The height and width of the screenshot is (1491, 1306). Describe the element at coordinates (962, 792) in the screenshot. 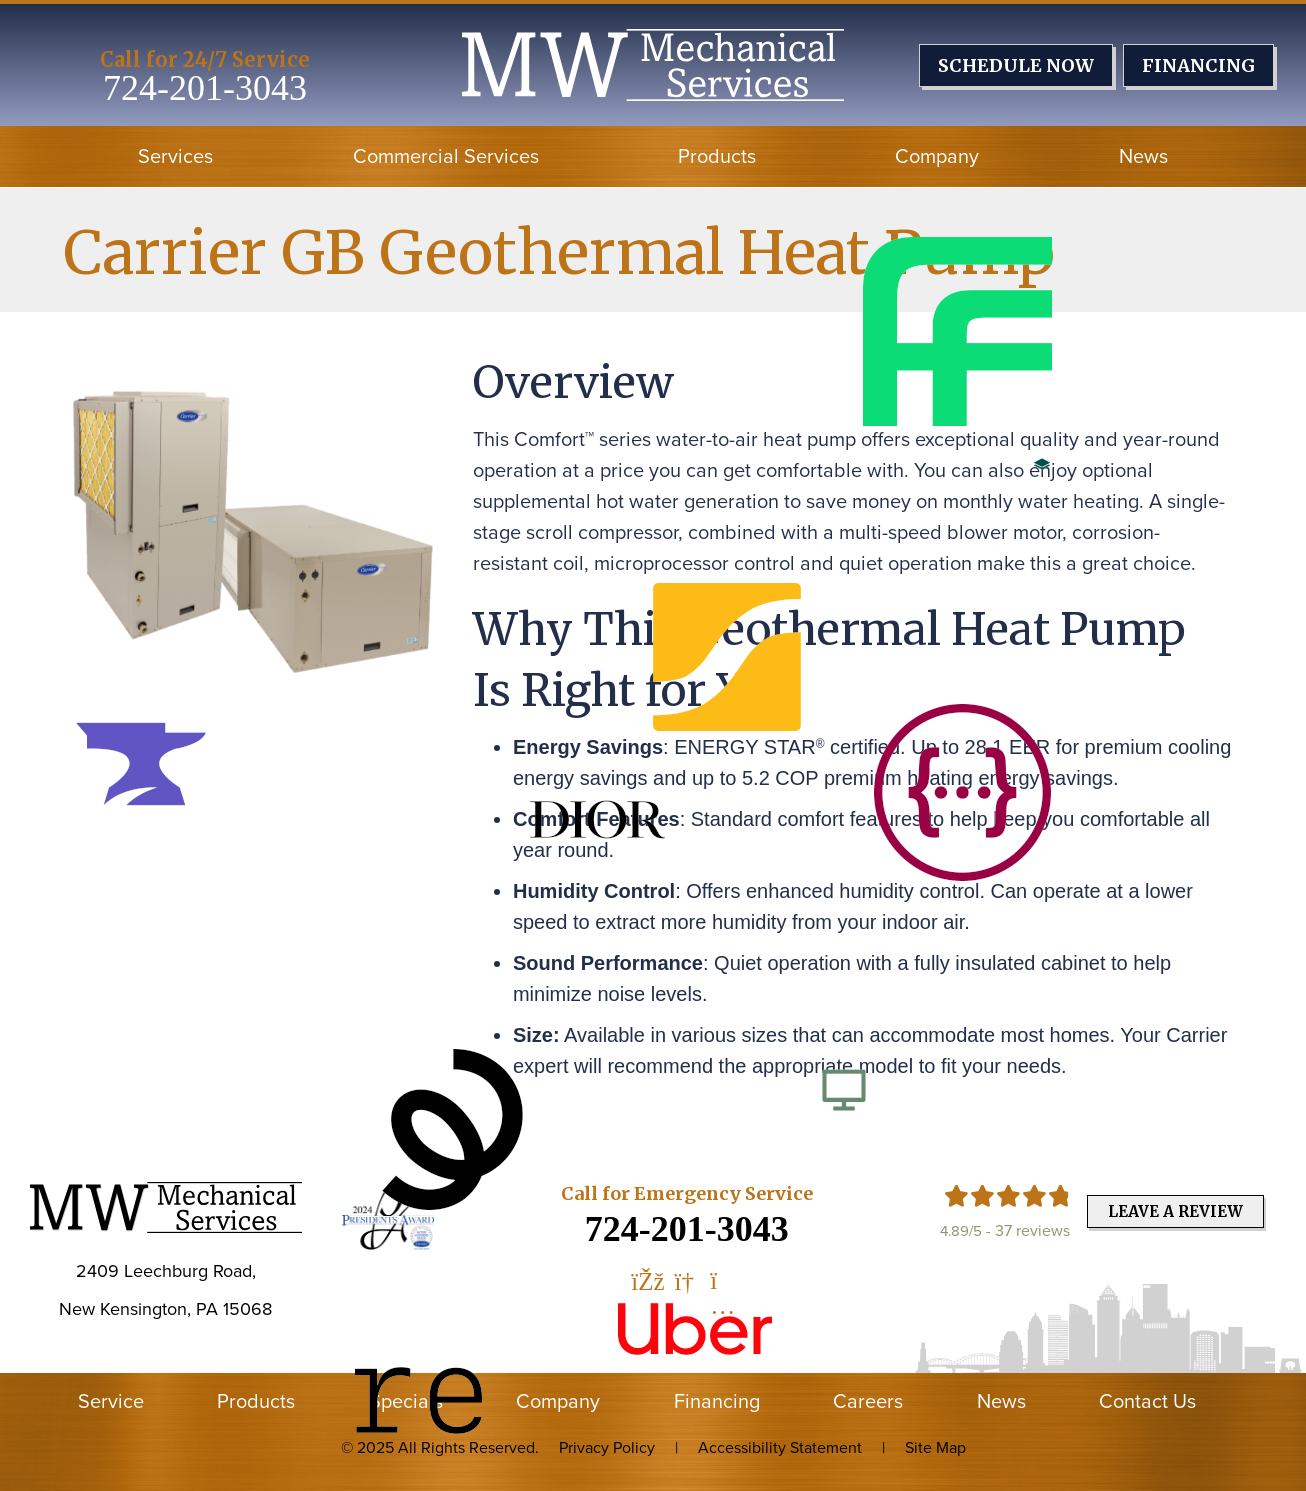

I see `Swagger API documentation tool logo` at that location.